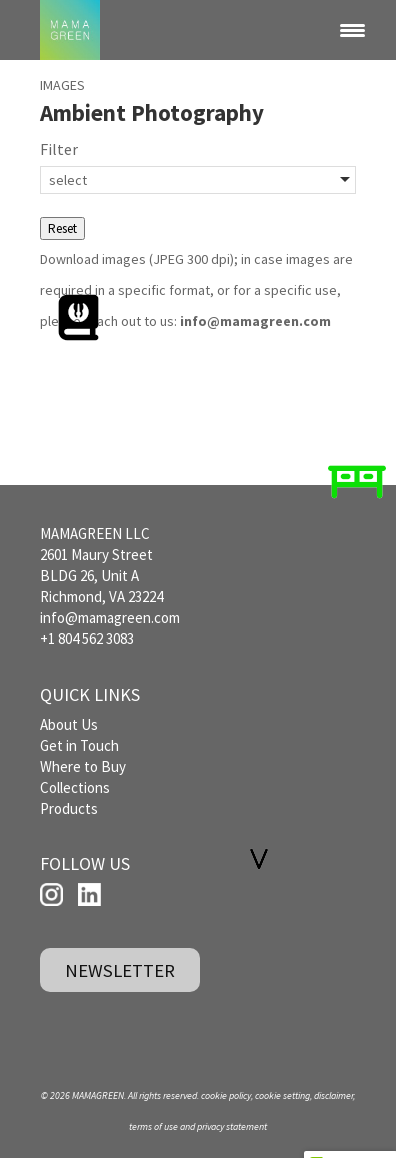 This screenshot has height=1158, width=396. I want to click on access the journal of the whills or star wars lore reference, so click(78, 317).